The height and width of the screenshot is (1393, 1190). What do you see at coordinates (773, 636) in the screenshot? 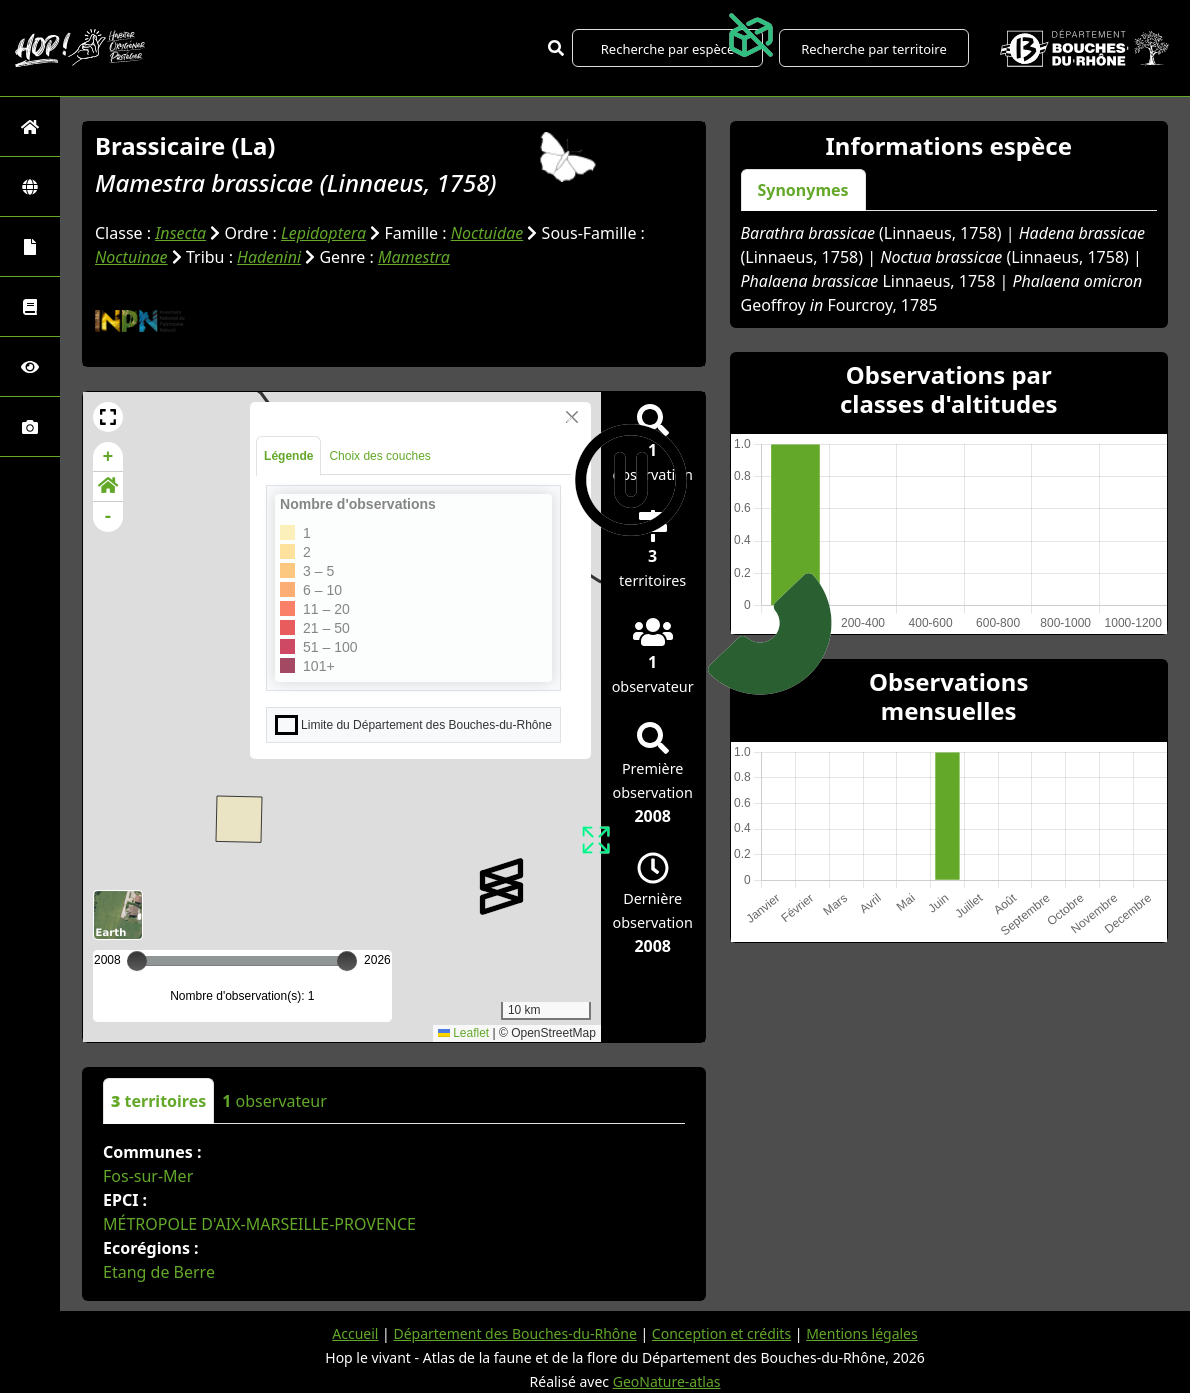
I see `food or fruit category icon` at bounding box center [773, 636].